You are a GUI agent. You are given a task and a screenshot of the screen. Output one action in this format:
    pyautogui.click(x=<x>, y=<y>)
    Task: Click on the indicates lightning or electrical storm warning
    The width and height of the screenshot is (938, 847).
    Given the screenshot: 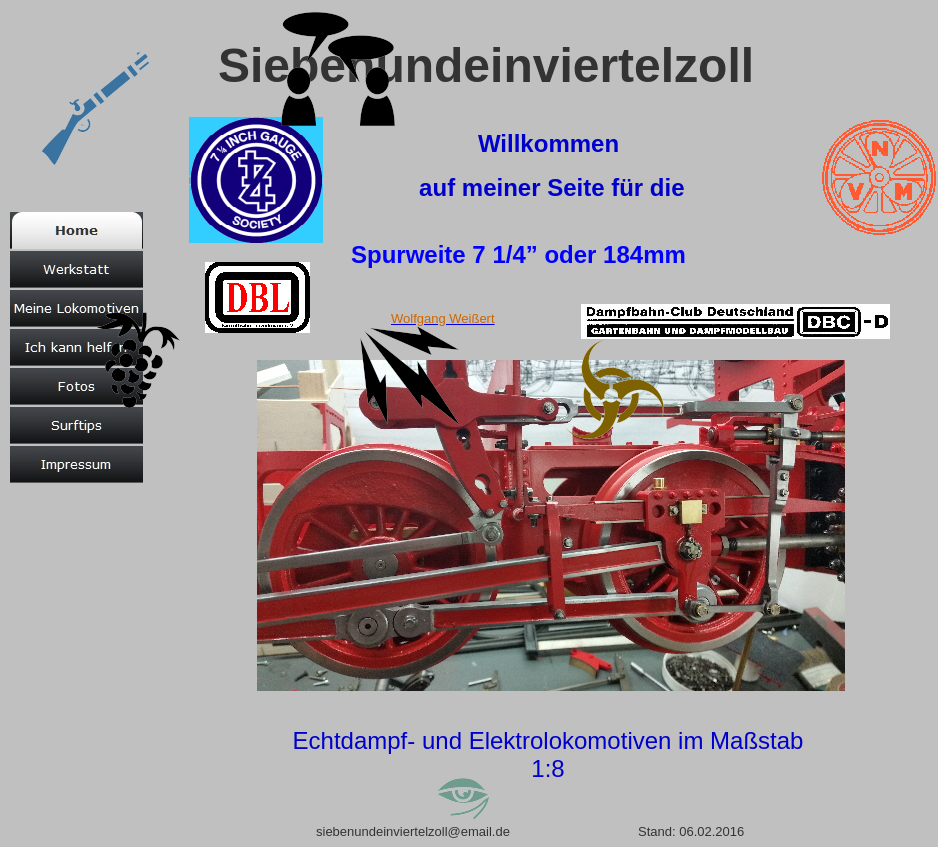 What is the action you would take?
    pyautogui.click(x=409, y=375)
    